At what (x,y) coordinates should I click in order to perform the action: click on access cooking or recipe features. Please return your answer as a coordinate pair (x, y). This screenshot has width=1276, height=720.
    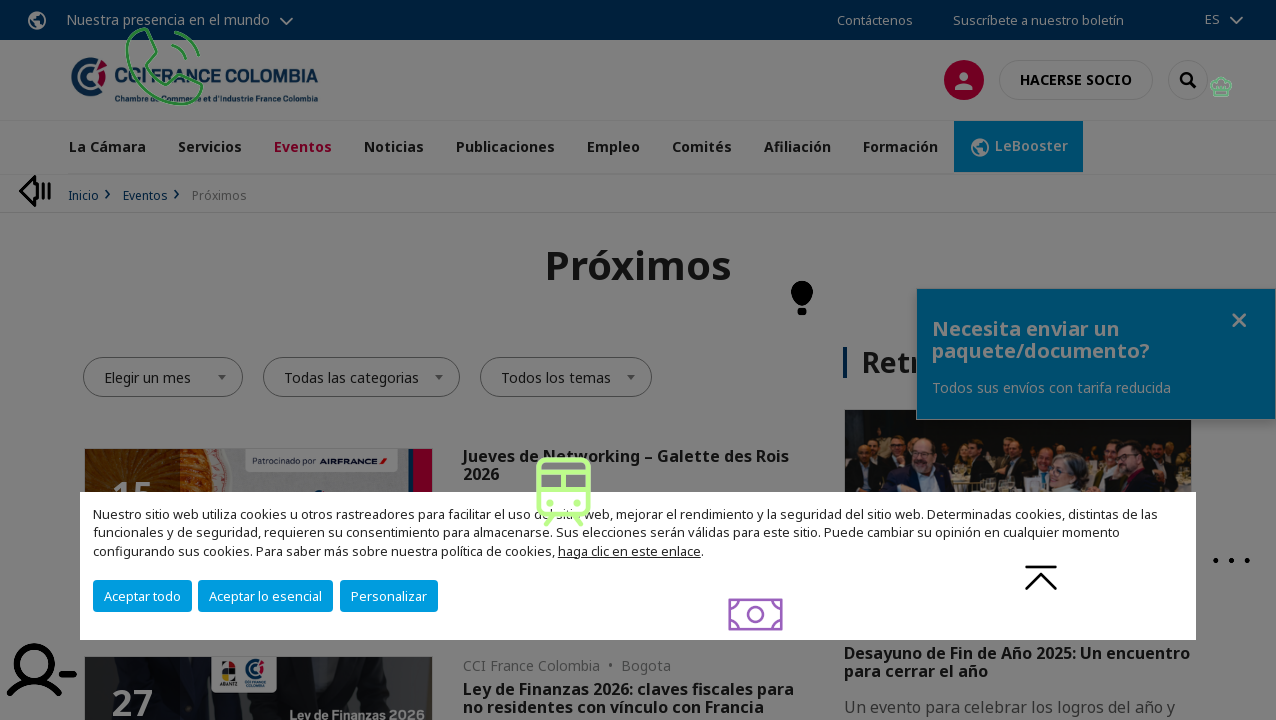
    Looking at the image, I should click on (1221, 87).